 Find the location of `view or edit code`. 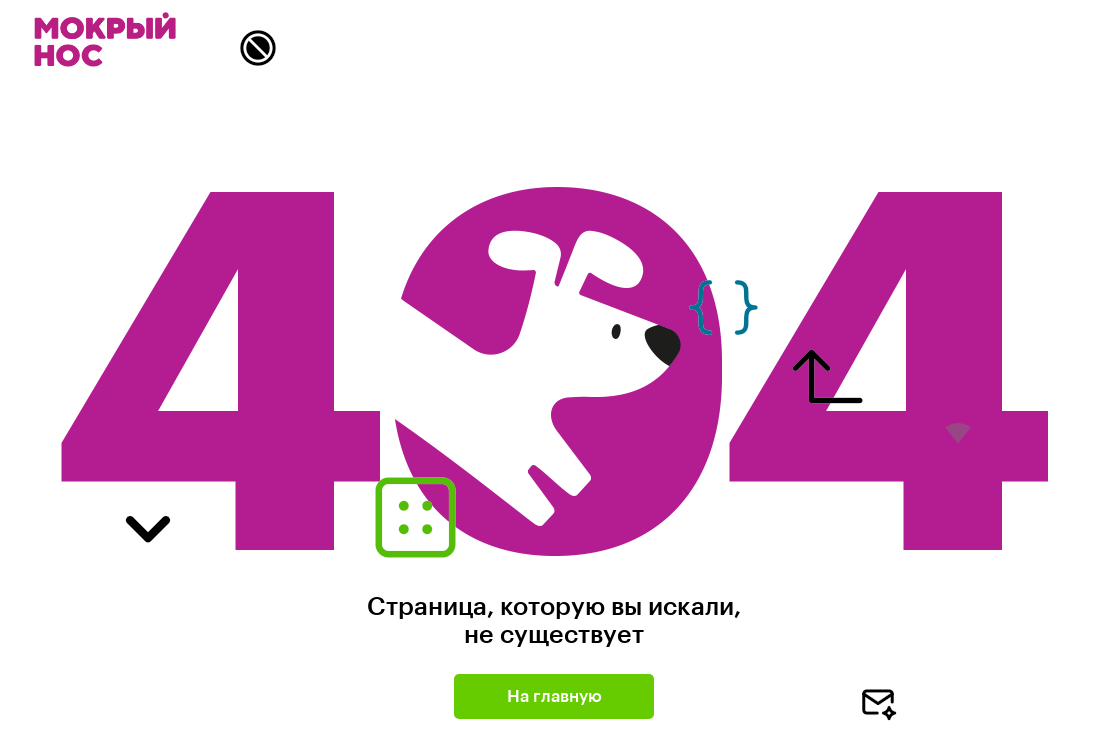

view or edit code is located at coordinates (723, 307).